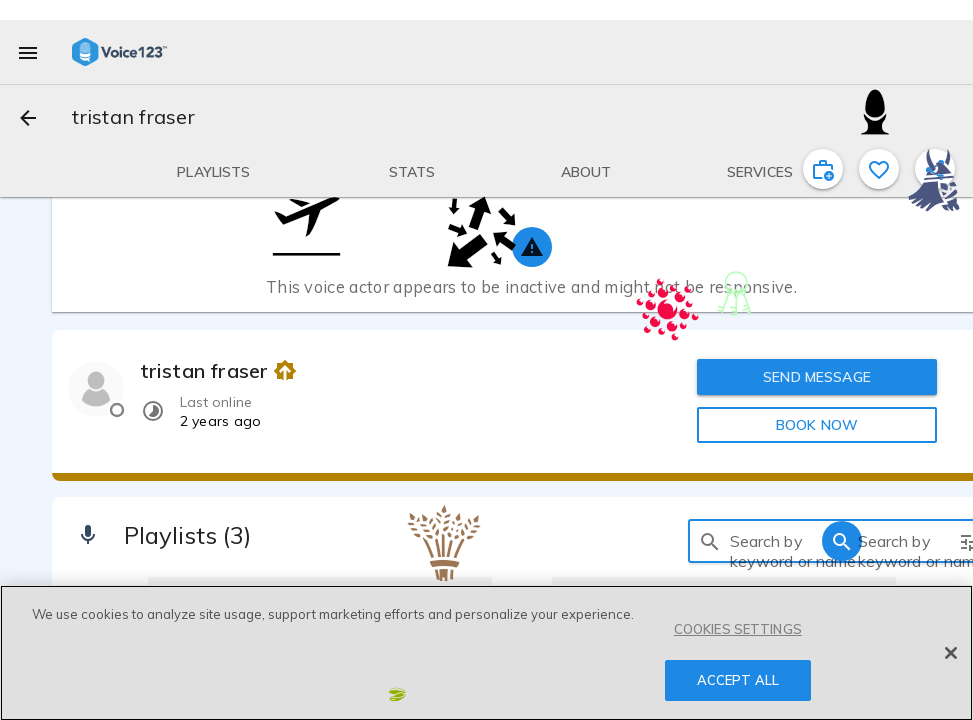 The height and width of the screenshot is (720, 973). What do you see at coordinates (306, 225) in the screenshot?
I see `view departing flights` at bounding box center [306, 225].